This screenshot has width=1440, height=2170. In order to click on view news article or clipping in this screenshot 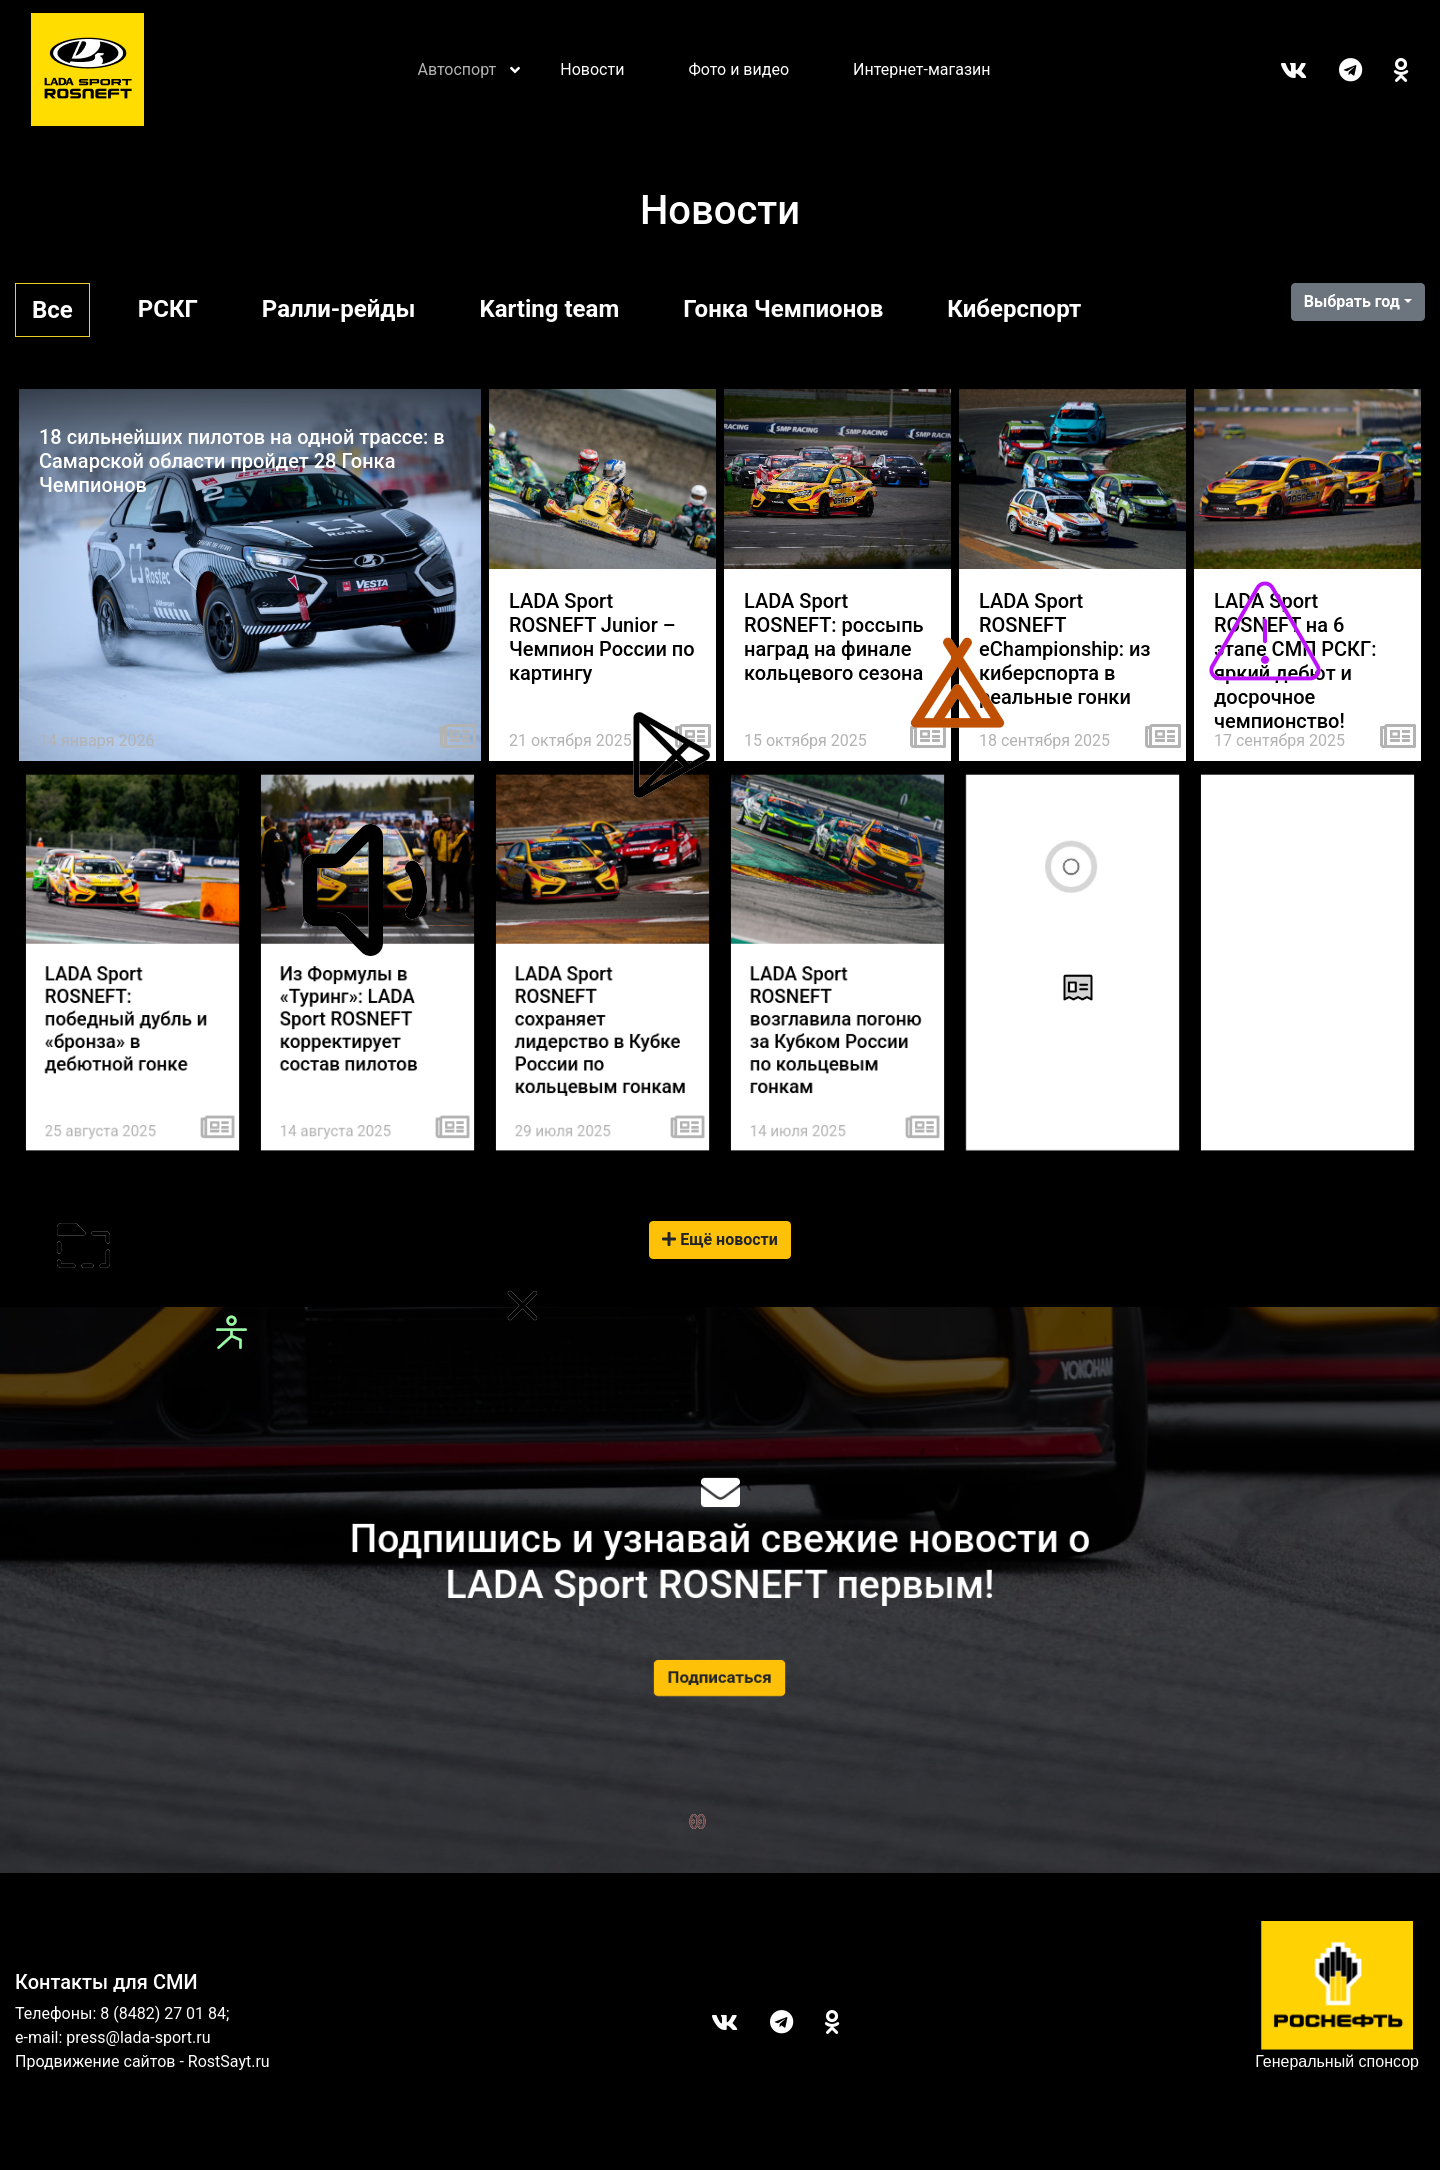, I will do `click(1078, 987)`.